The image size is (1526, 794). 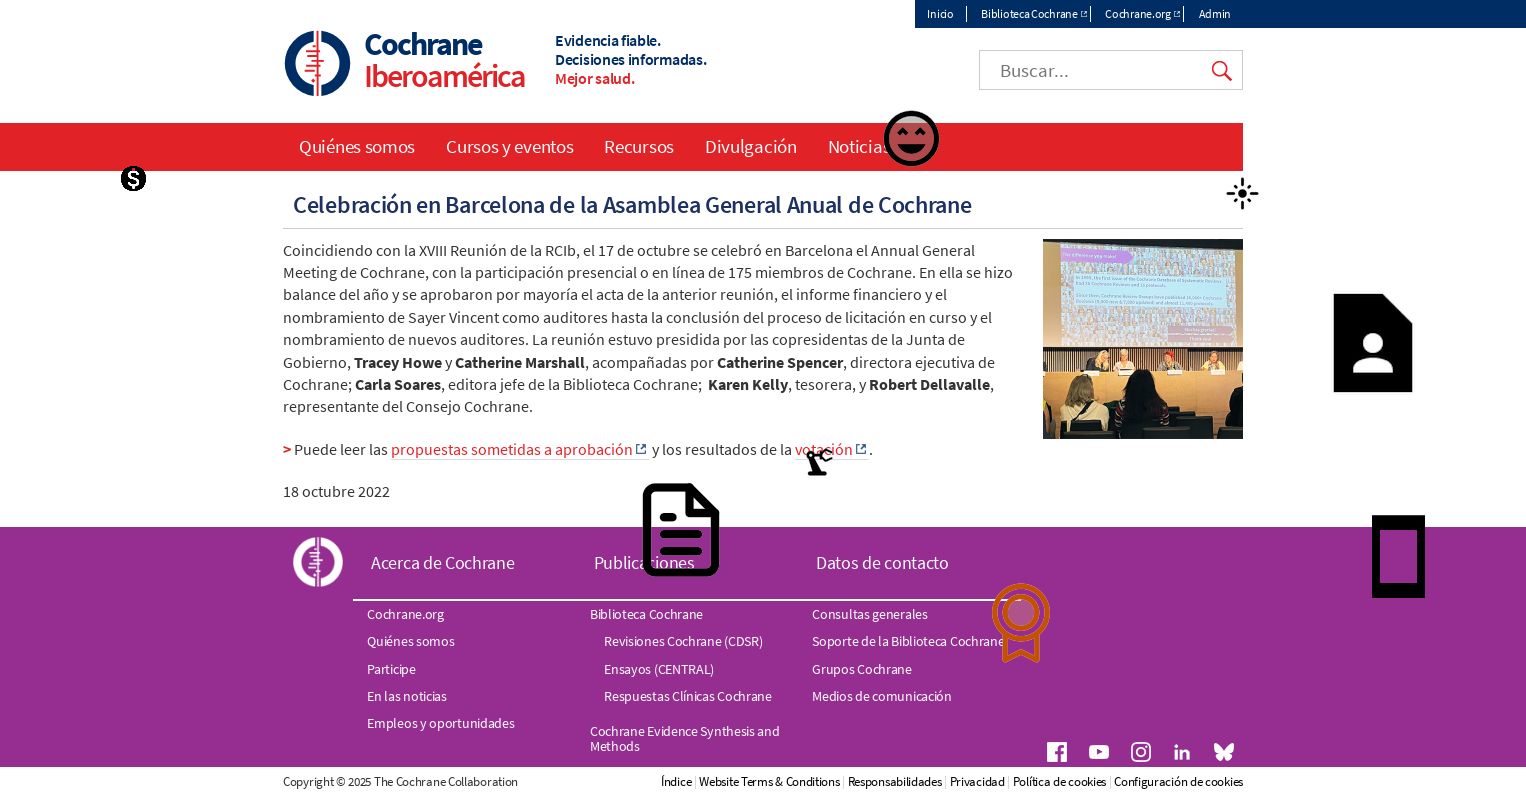 What do you see at coordinates (911, 138) in the screenshot?
I see `rate your experience as very satisfied` at bounding box center [911, 138].